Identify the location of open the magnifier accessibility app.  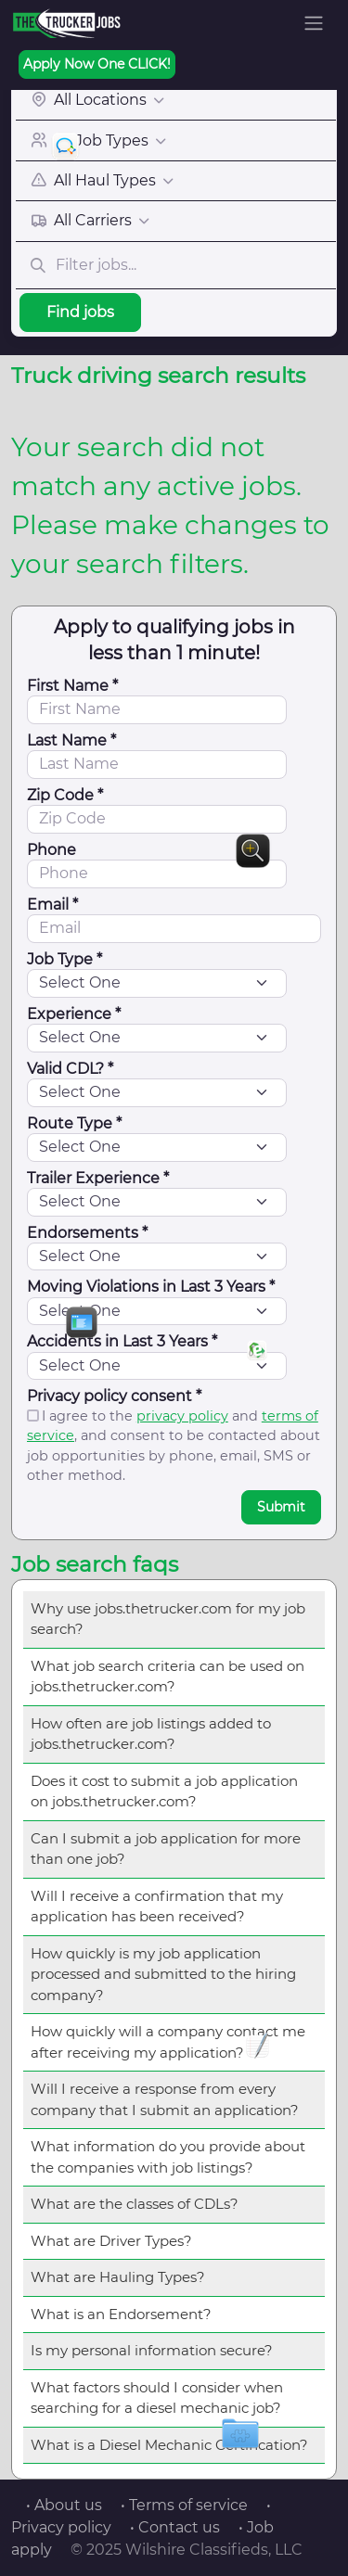
(252, 850).